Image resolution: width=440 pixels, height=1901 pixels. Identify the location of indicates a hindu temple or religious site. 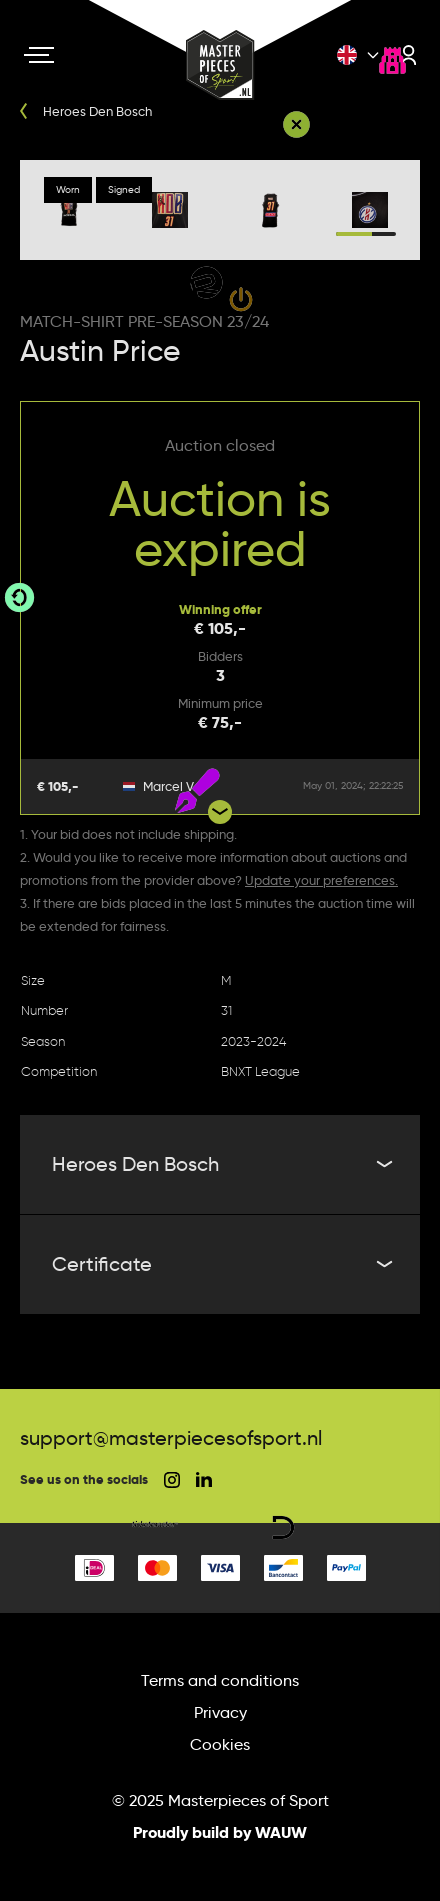
(392, 60).